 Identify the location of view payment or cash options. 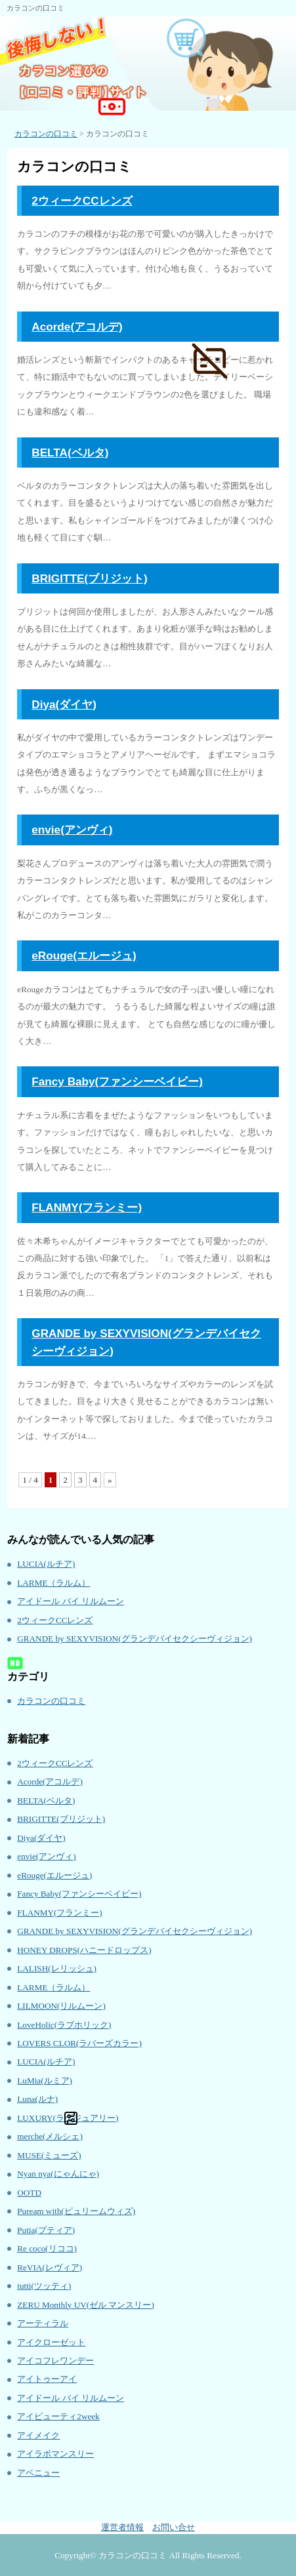
(112, 106).